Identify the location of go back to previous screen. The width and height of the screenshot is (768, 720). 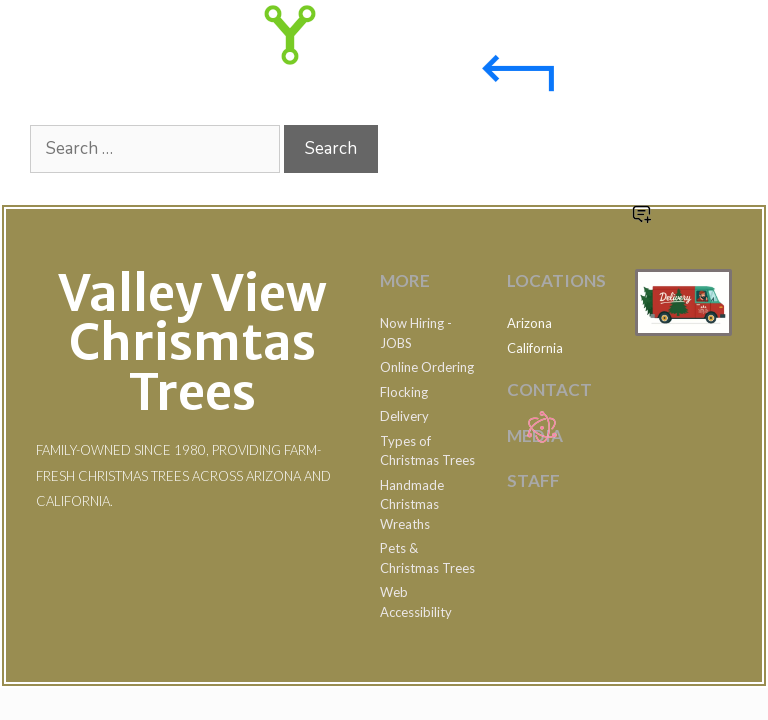
(518, 73).